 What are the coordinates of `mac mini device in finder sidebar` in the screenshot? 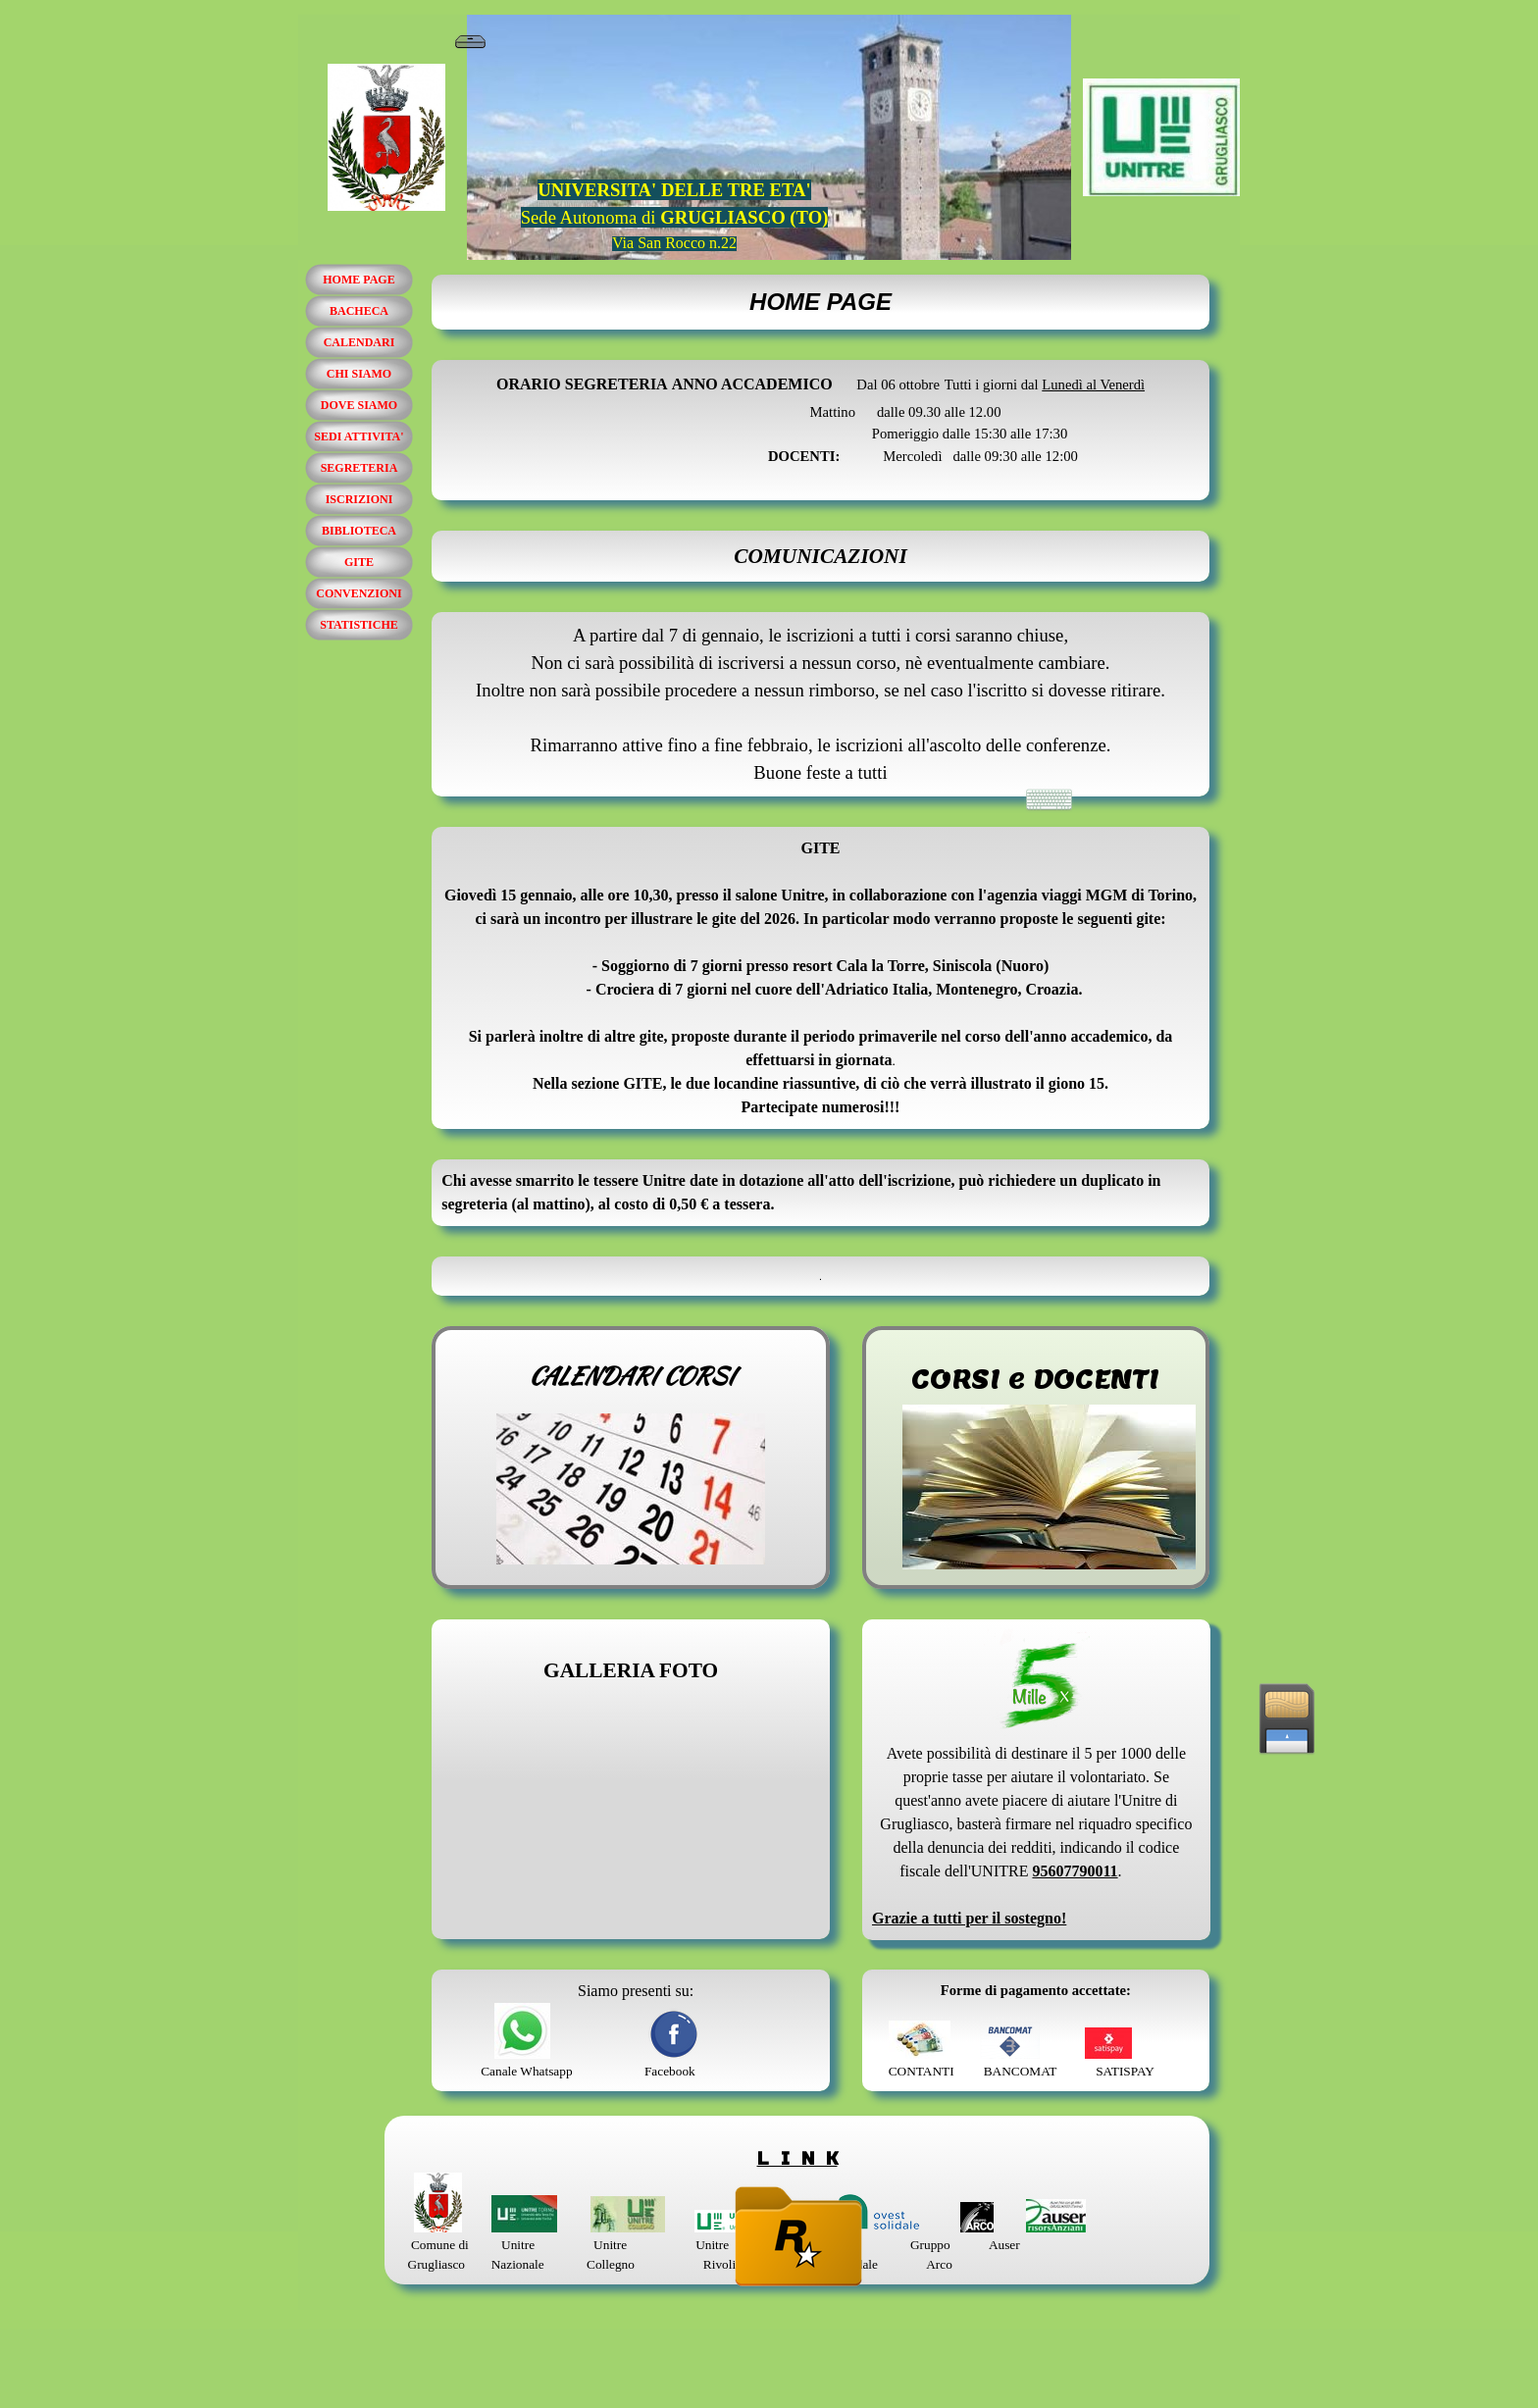 It's located at (470, 41).